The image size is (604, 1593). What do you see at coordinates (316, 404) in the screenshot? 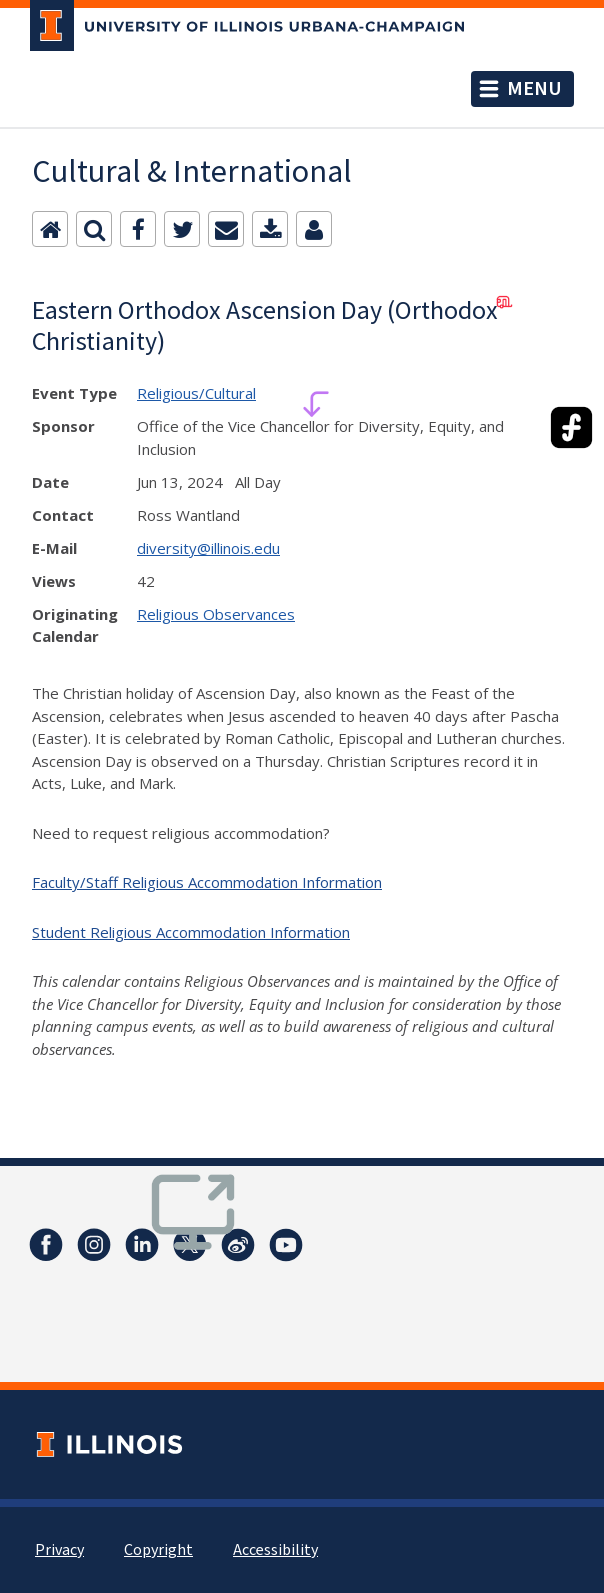
I see `go back and down in navigation` at bounding box center [316, 404].